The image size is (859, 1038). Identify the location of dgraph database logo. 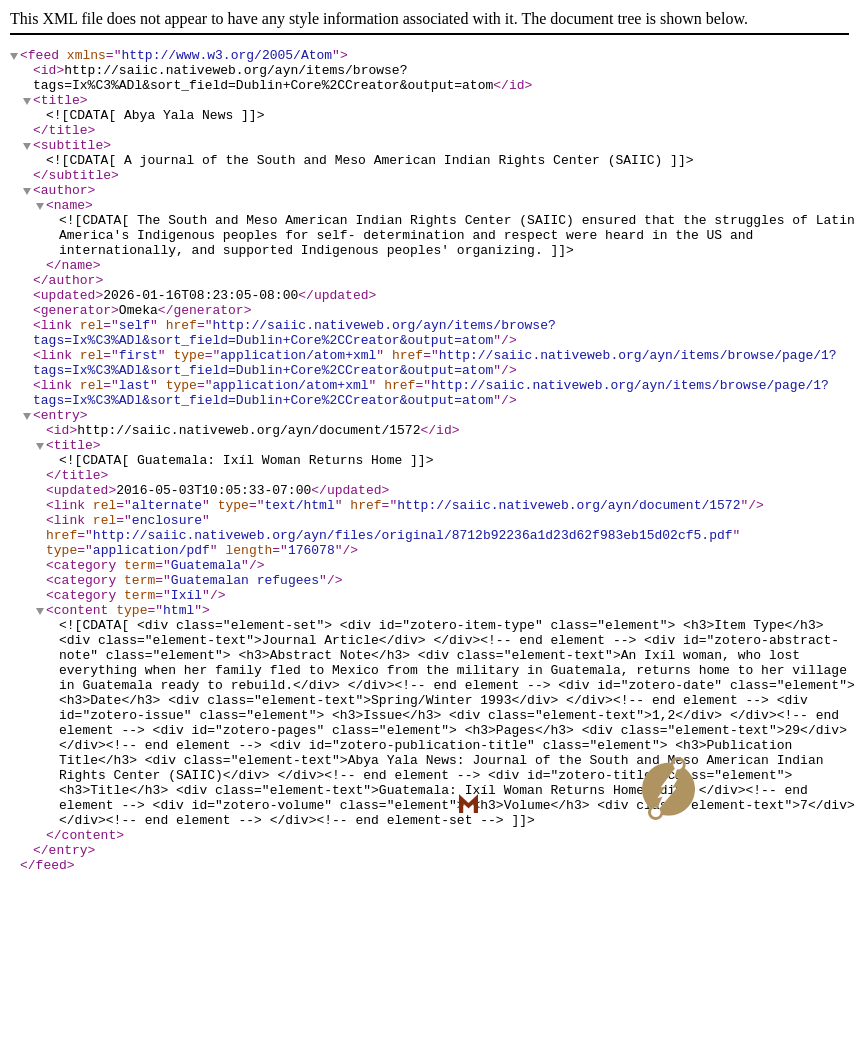
(668, 788).